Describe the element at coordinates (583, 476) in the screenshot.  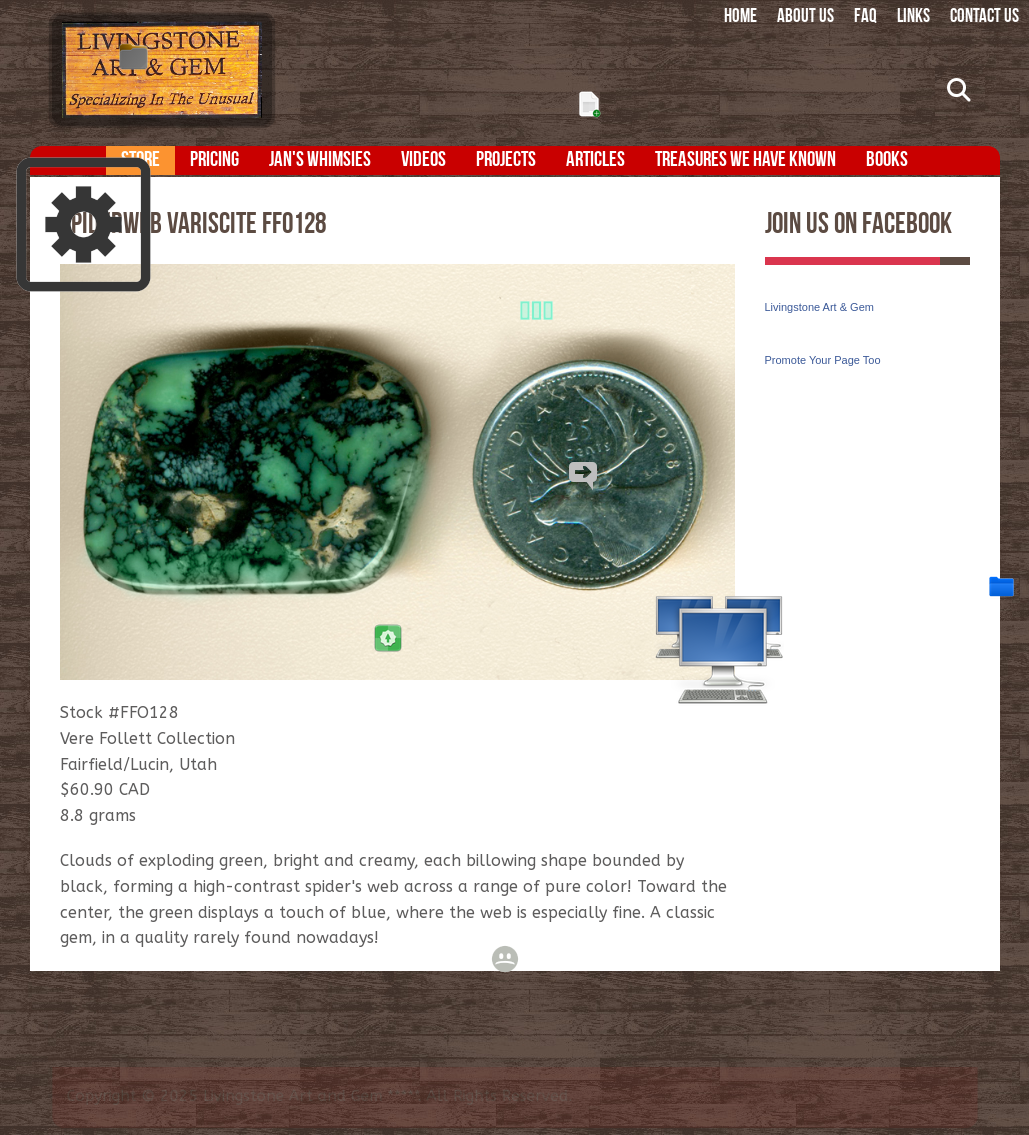
I see `user is currently away or idle` at that location.